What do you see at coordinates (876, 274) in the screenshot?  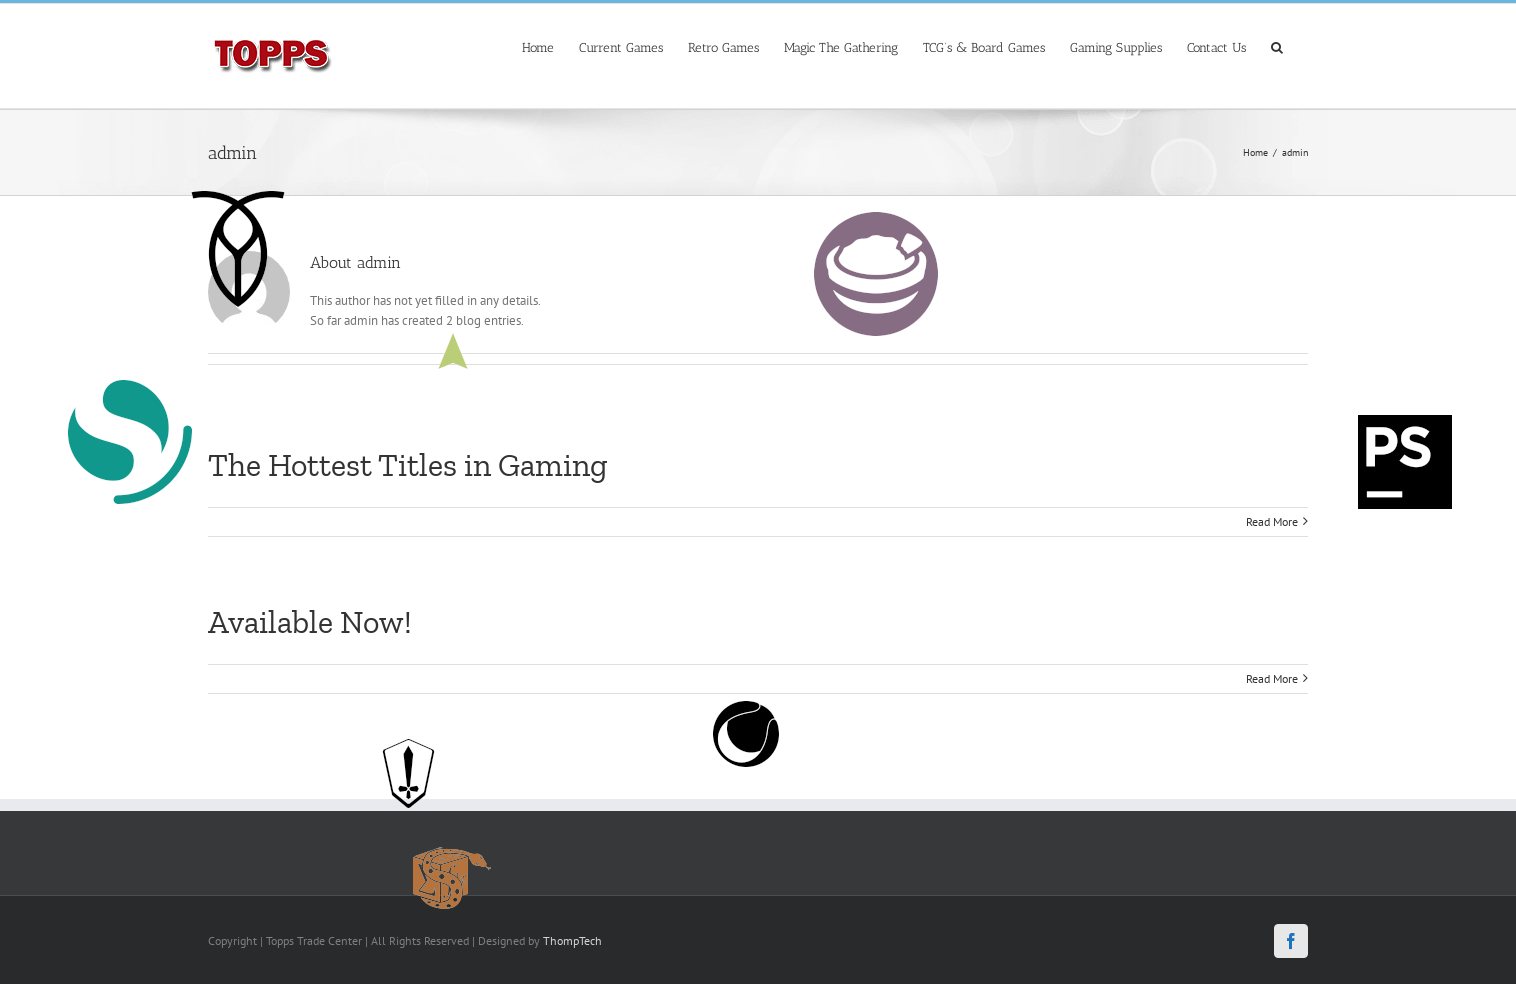 I see `open Apache Guacamole remote desktop gateway` at bounding box center [876, 274].